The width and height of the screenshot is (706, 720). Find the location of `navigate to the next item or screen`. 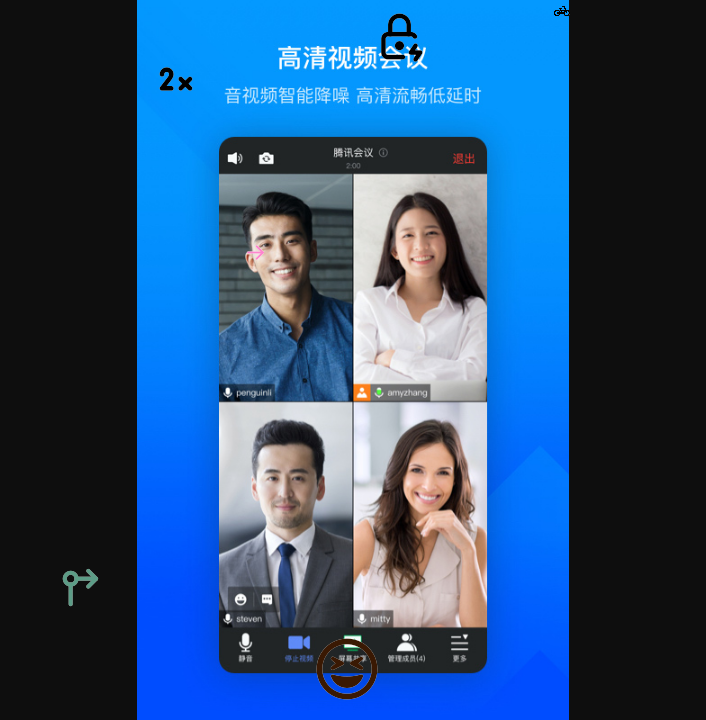

navigate to the next item or screen is located at coordinates (255, 252).